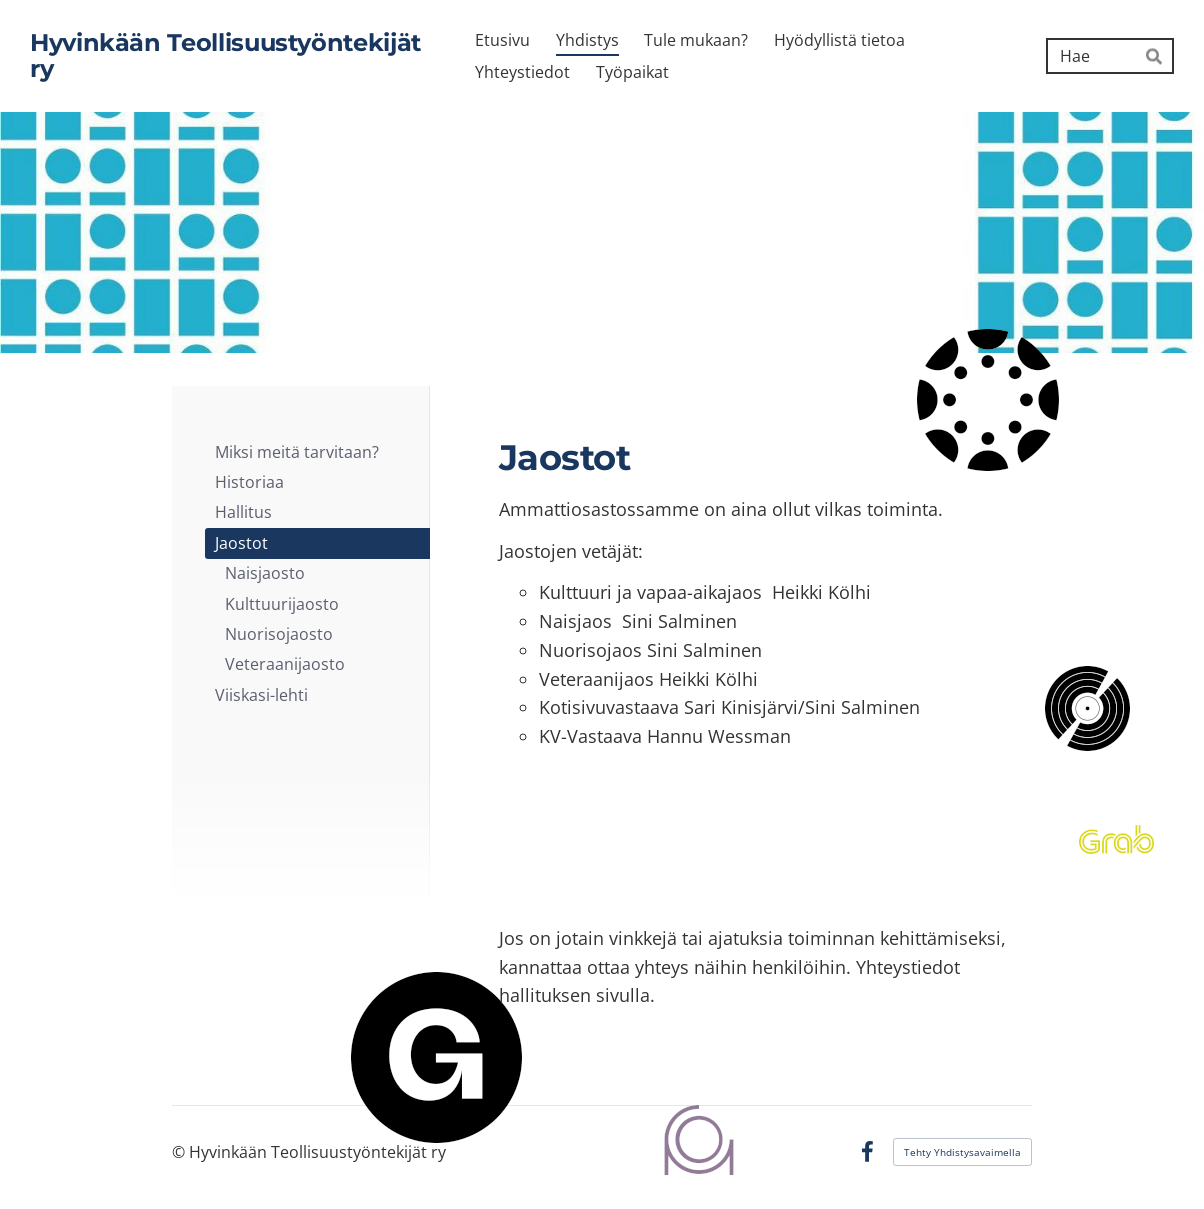 This screenshot has height=1209, width=1204. Describe the element at coordinates (1087, 708) in the screenshot. I see `open discogs music database` at that location.